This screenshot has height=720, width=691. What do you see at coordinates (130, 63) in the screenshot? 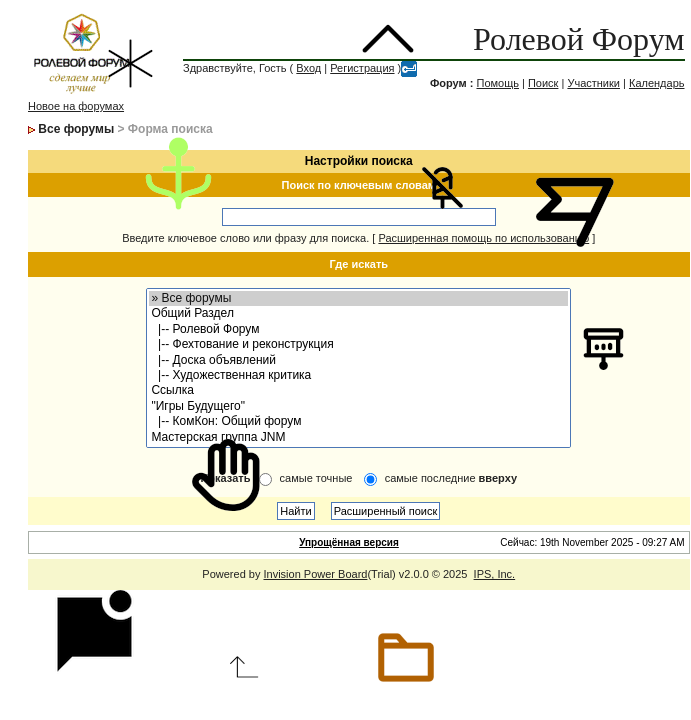
I see `indicates a required field in a form` at bounding box center [130, 63].